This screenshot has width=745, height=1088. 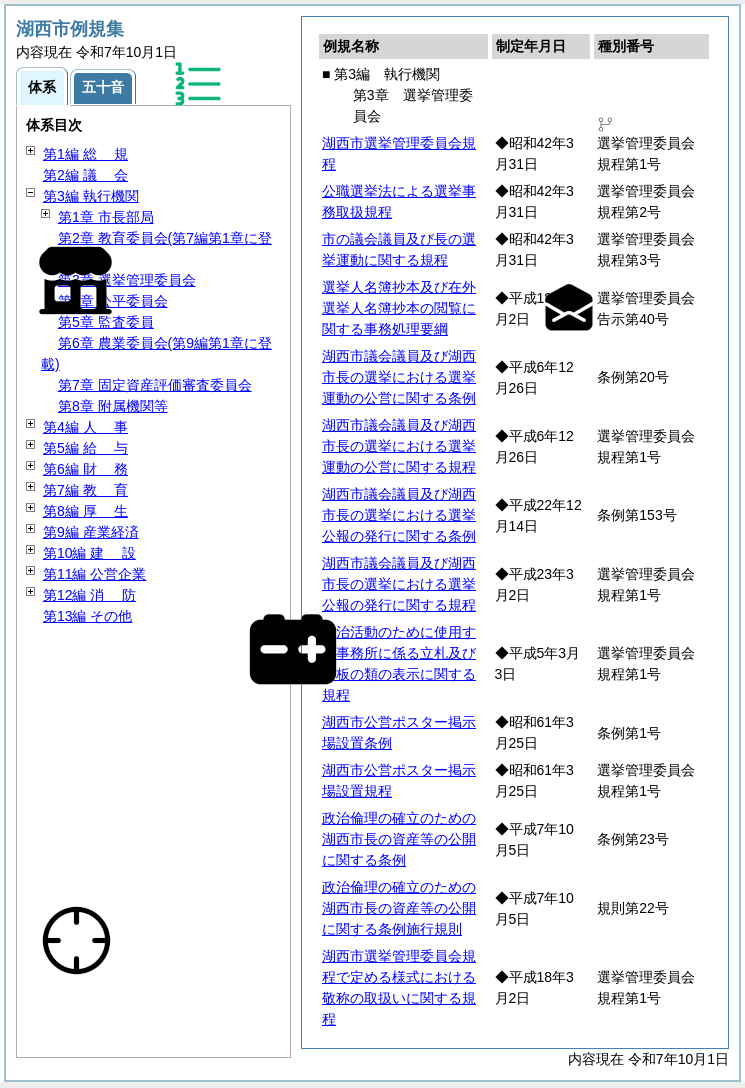 I want to click on check vehicle battery status, so click(x=293, y=652).